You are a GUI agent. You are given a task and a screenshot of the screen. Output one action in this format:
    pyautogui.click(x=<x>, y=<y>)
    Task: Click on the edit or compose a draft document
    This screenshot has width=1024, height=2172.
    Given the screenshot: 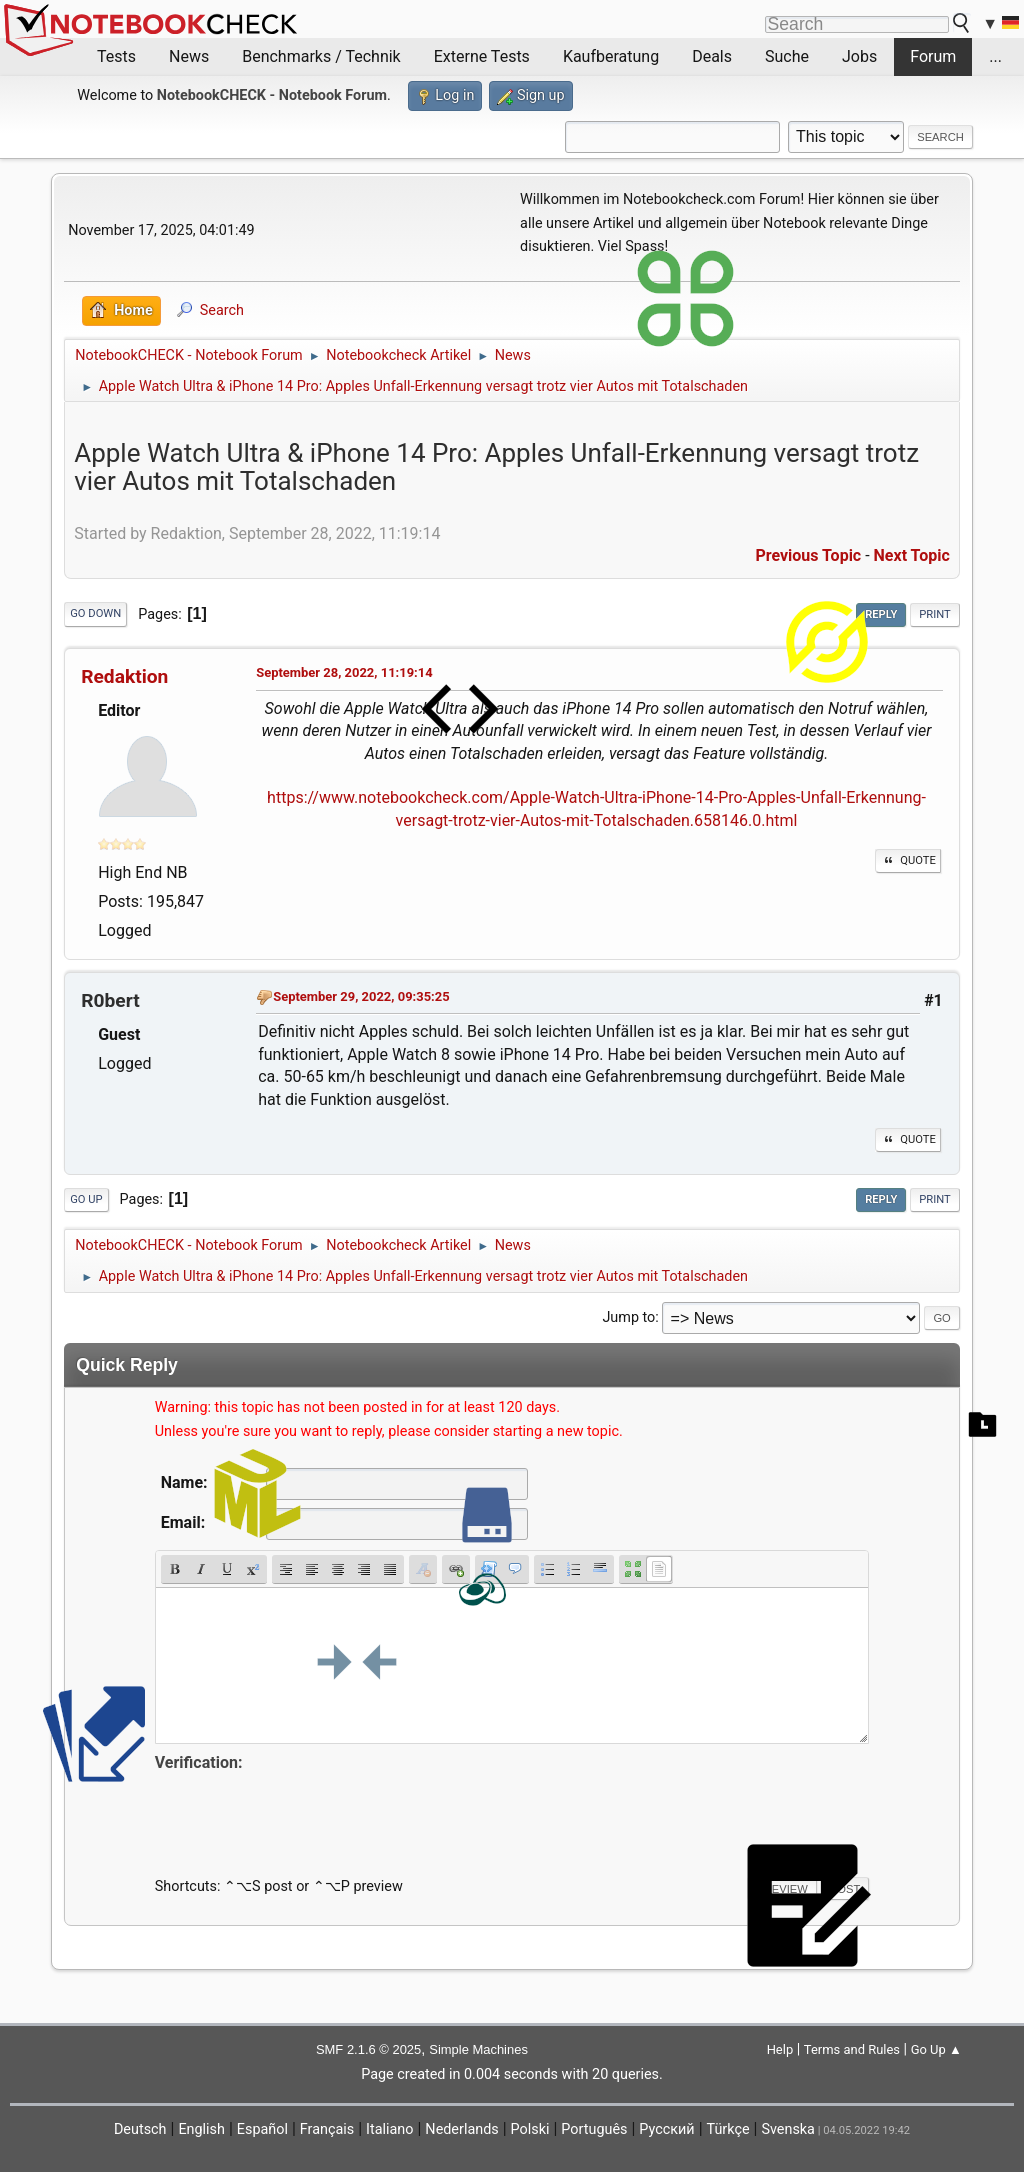 What is the action you would take?
    pyautogui.click(x=802, y=1905)
    